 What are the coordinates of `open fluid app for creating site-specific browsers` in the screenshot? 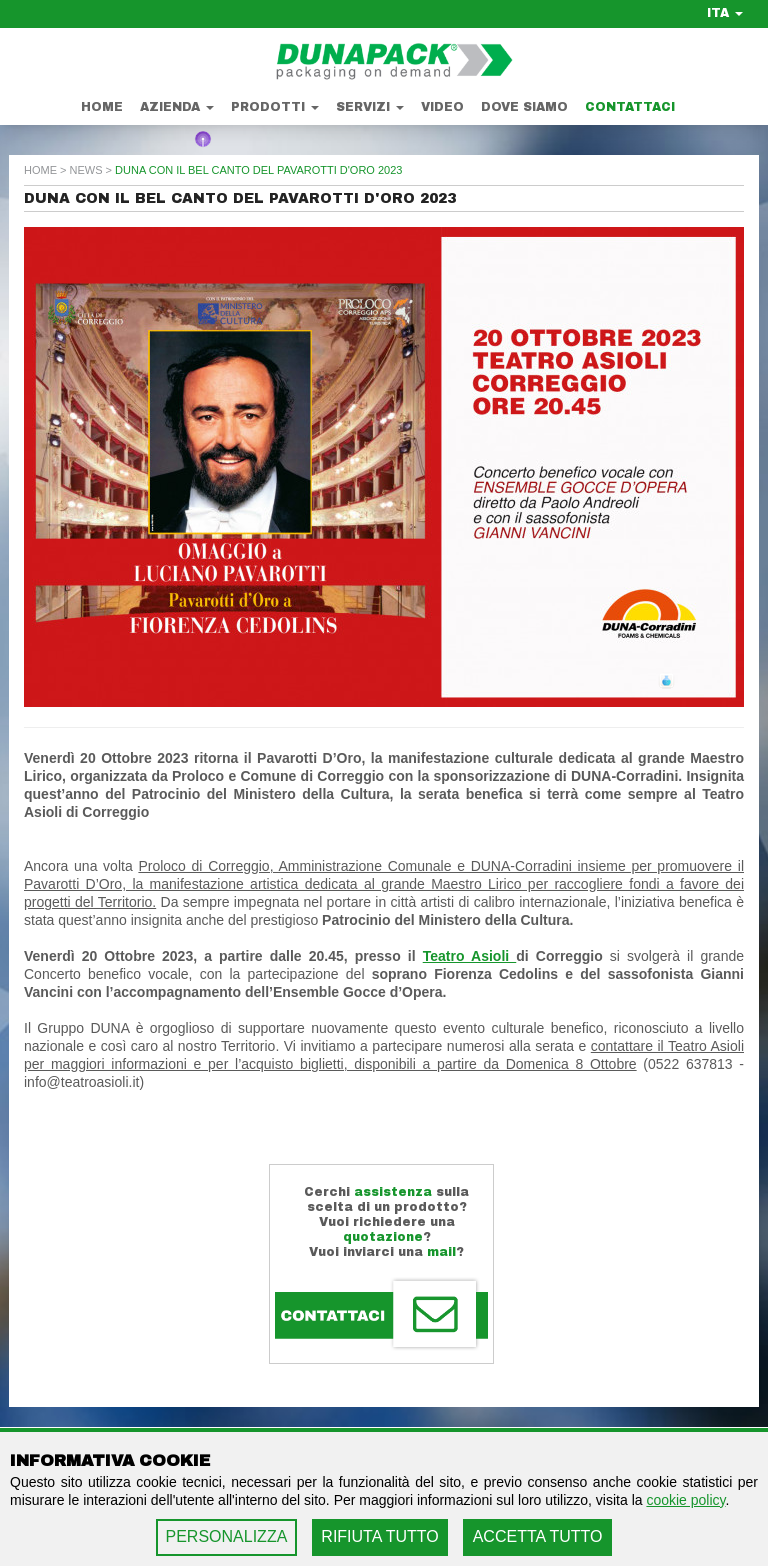 It's located at (666, 680).